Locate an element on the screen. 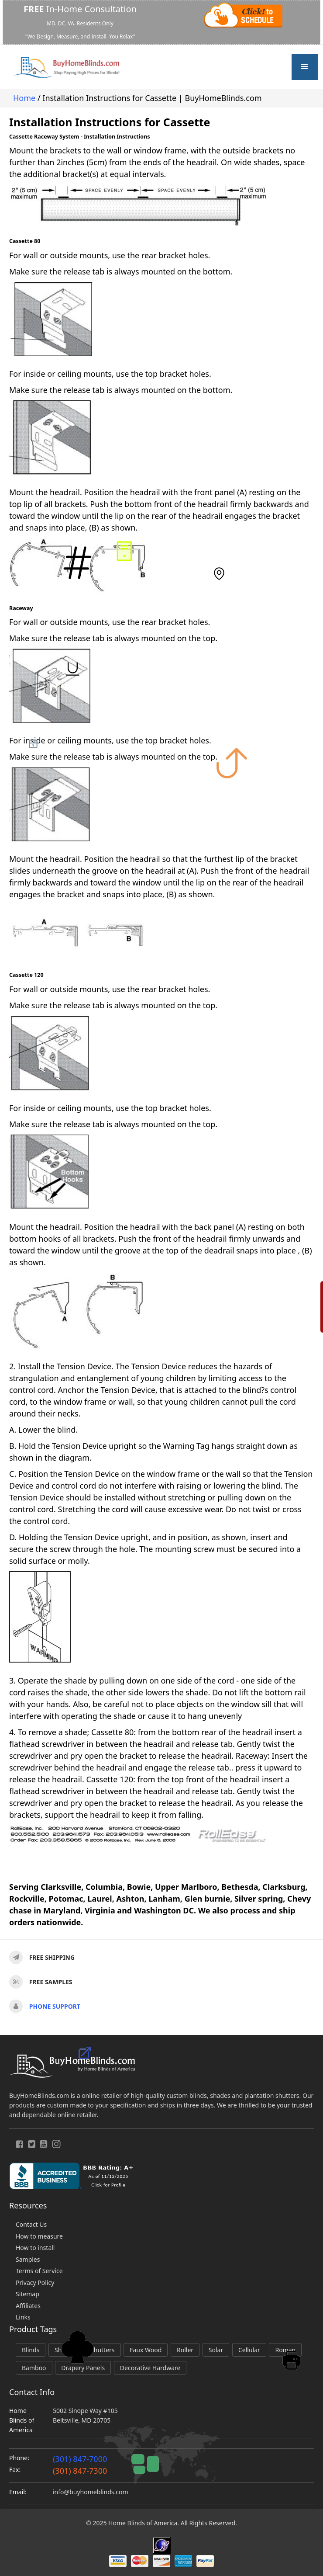  apply underline formatting to selected text is located at coordinates (72, 669).